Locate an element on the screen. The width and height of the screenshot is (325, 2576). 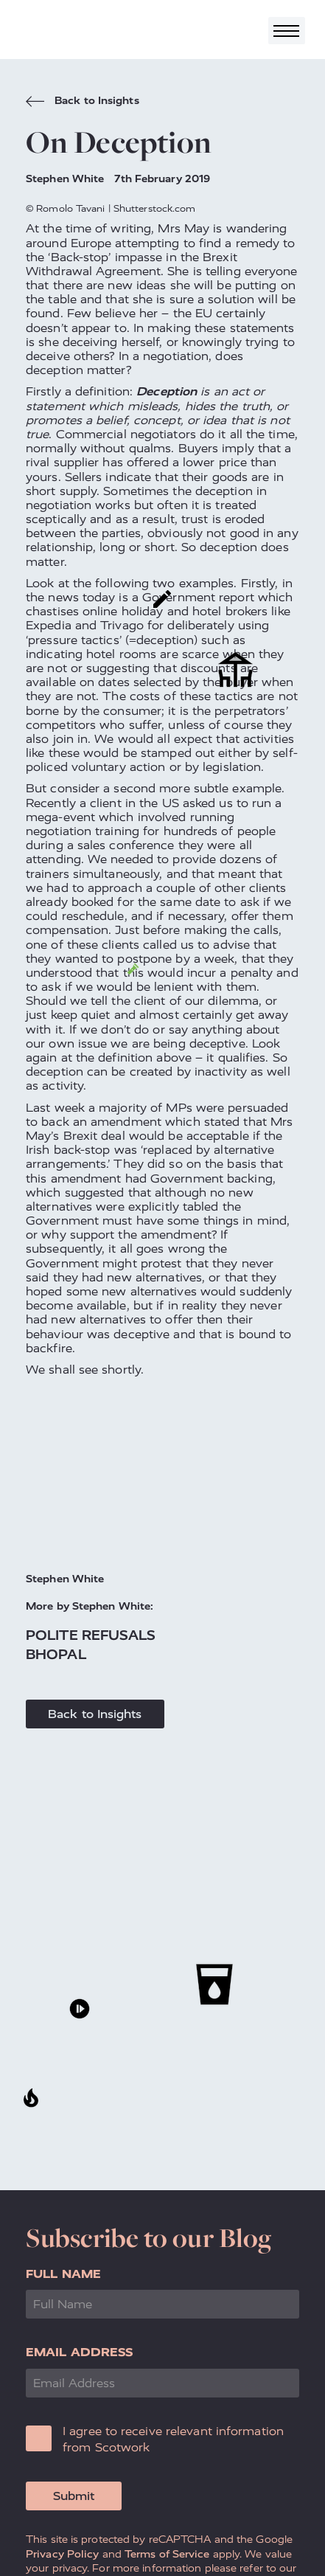
locate nearby fire stations is located at coordinates (31, 2098).